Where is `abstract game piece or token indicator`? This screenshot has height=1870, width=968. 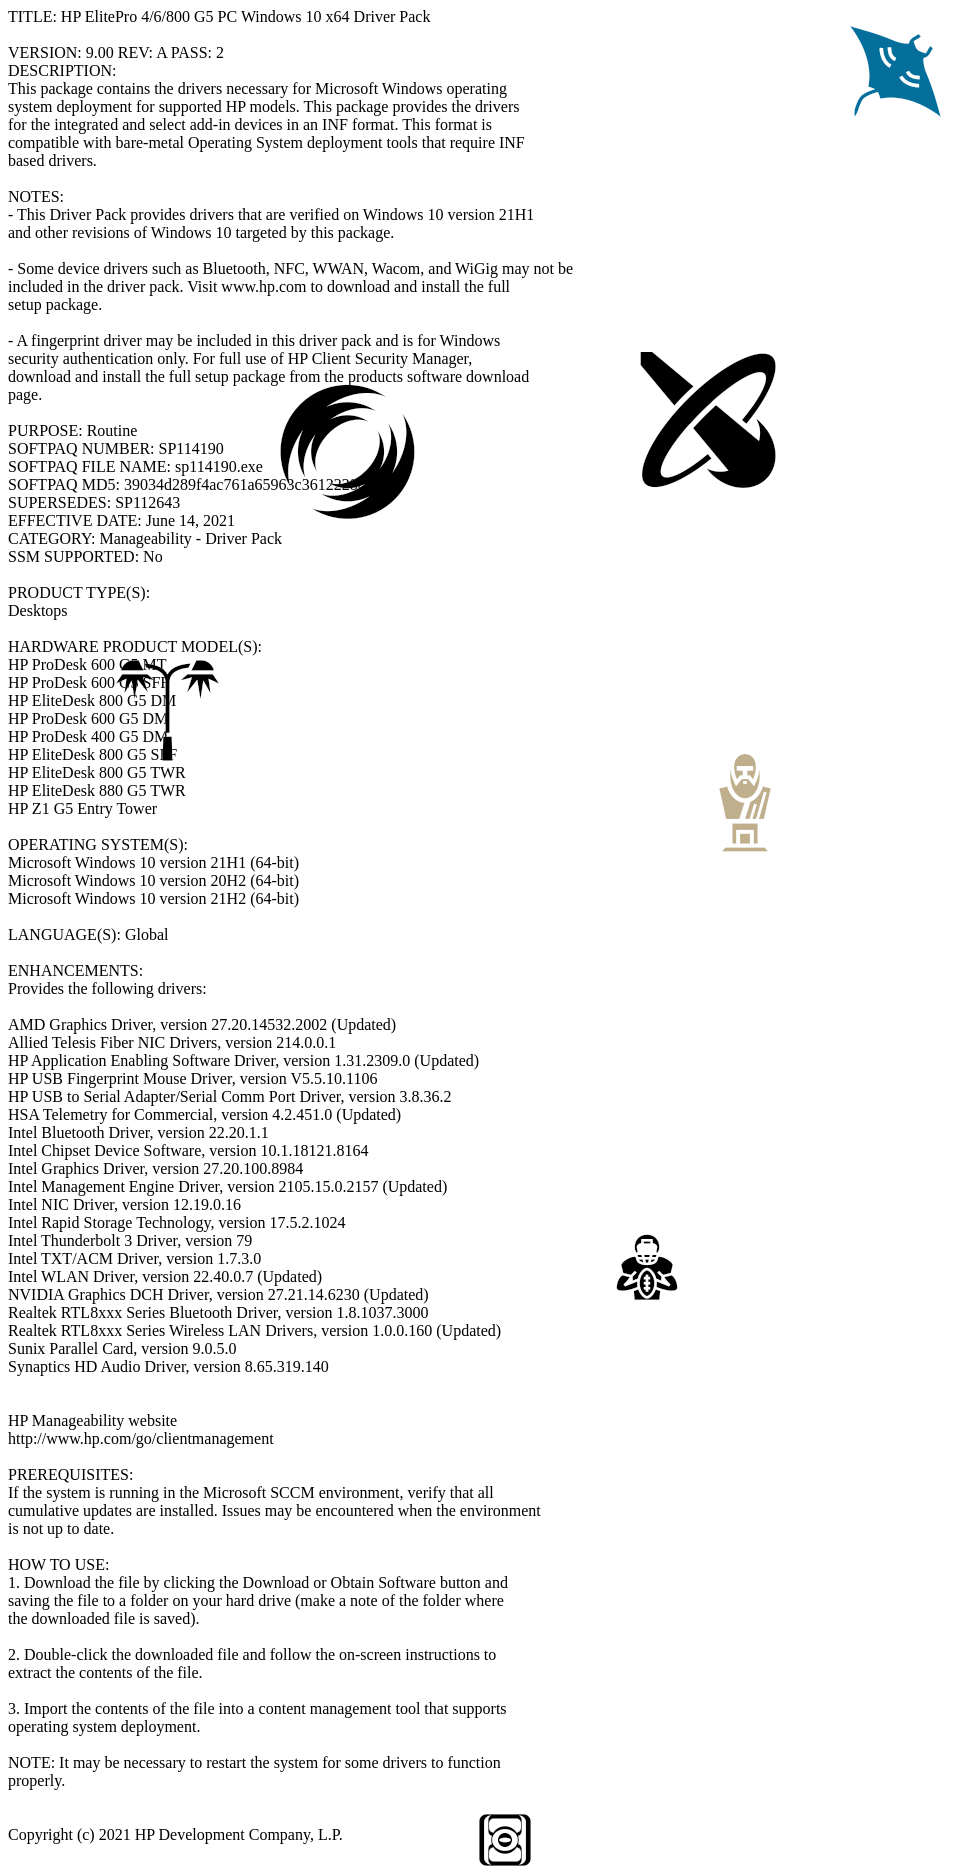
abstract game piece or token indicator is located at coordinates (505, 1840).